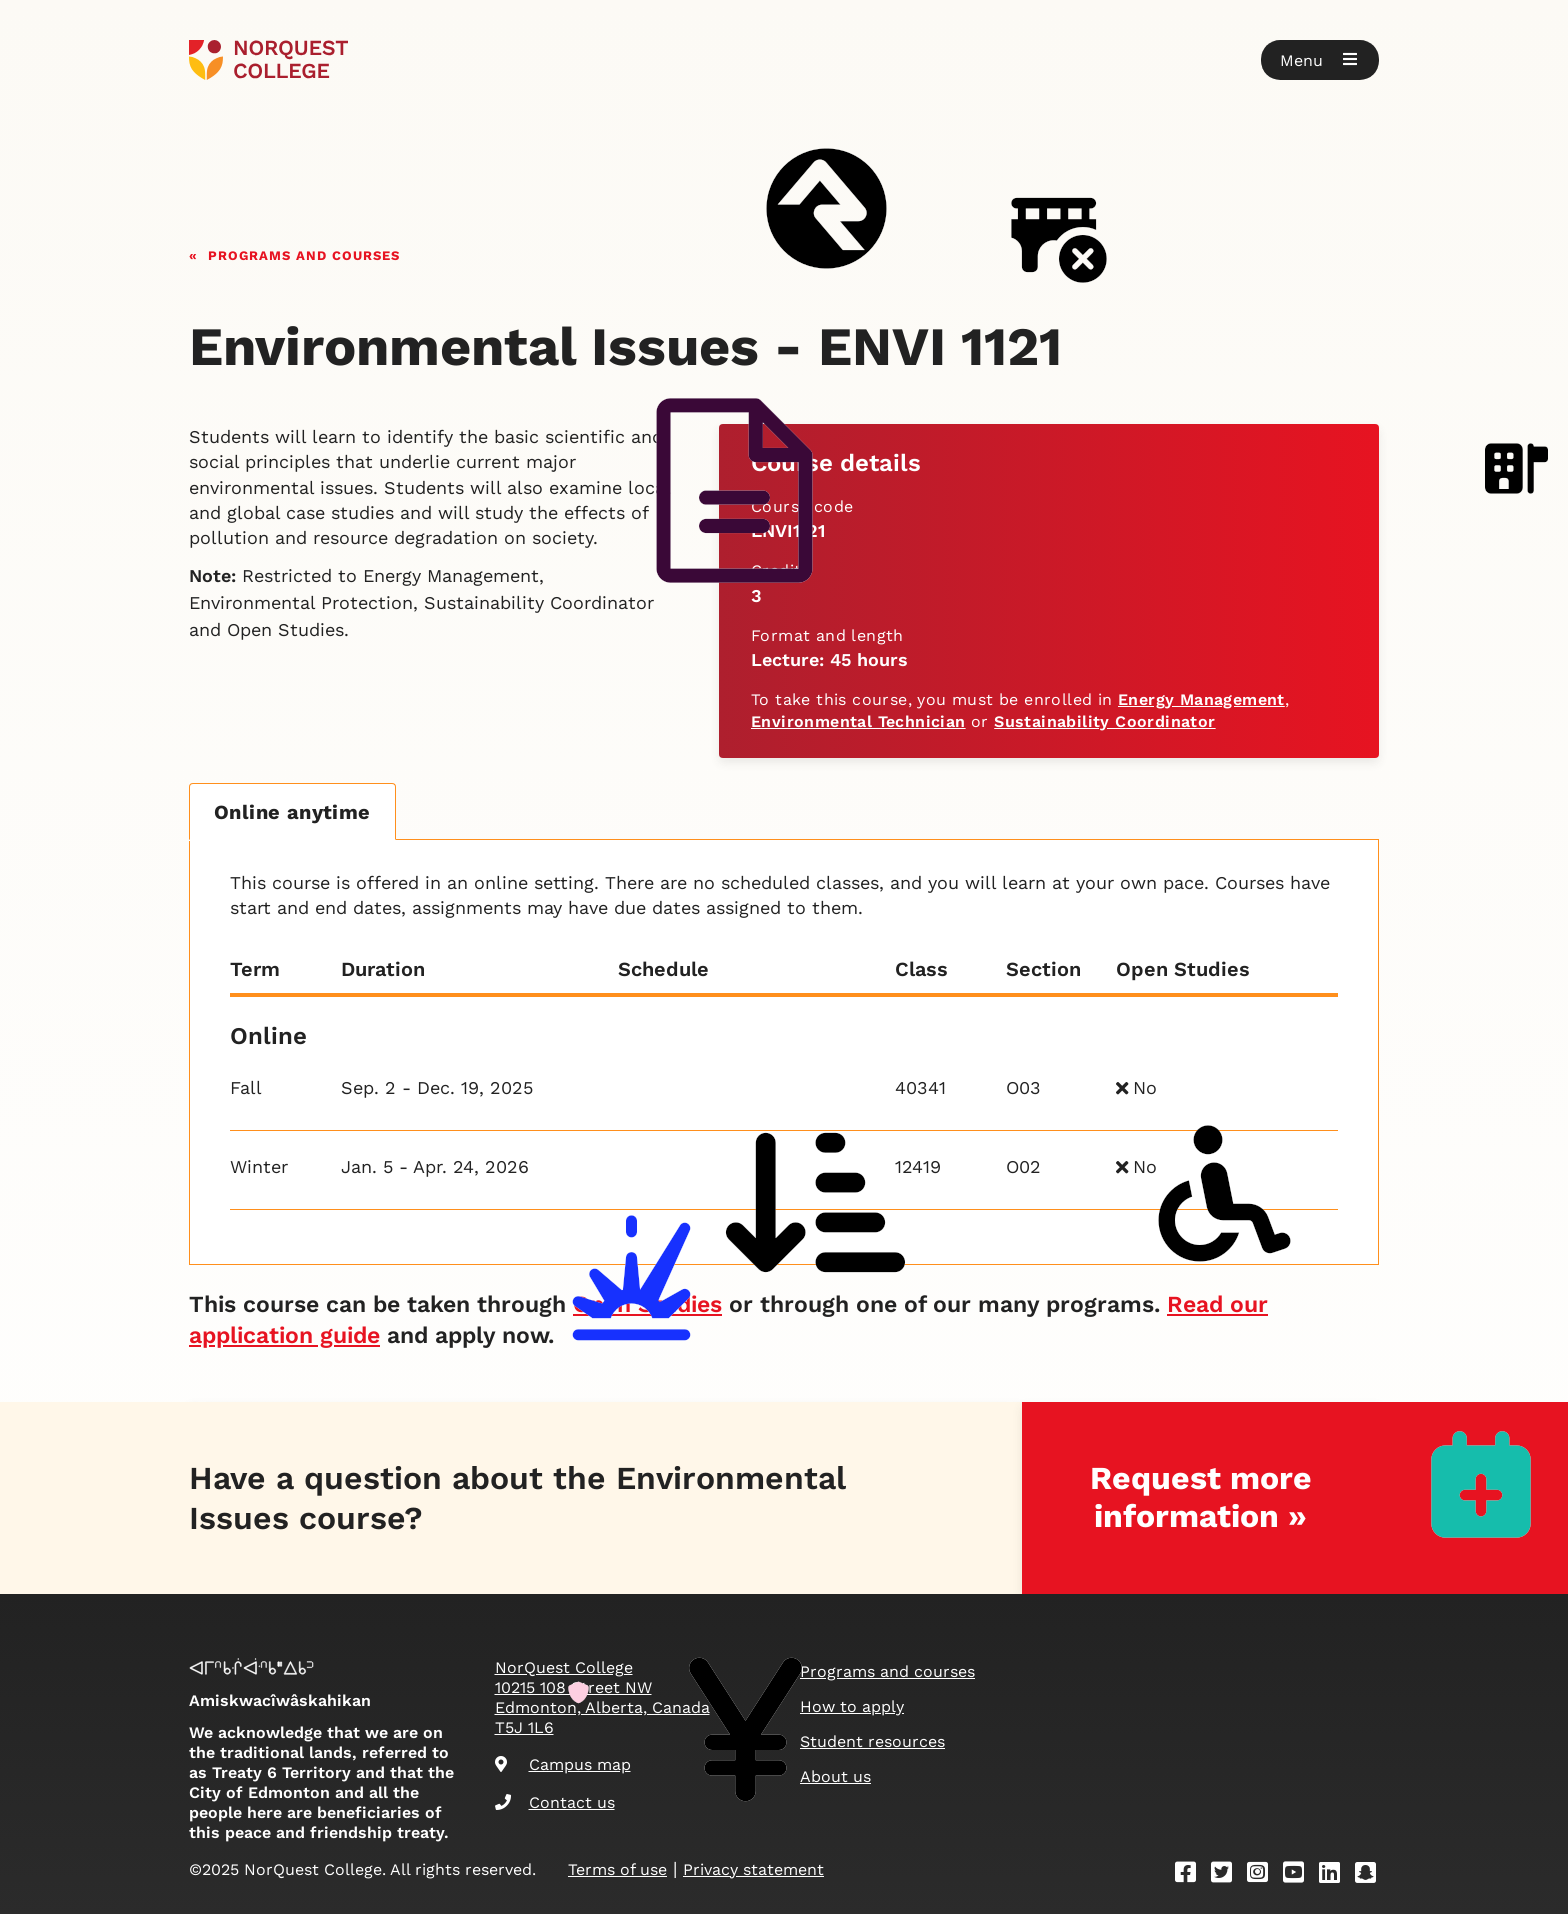  What do you see at coordinates (1481, 1488) in the screenshot?
I see `add a new event to your calendar` at bounding box center [1481, 1488].